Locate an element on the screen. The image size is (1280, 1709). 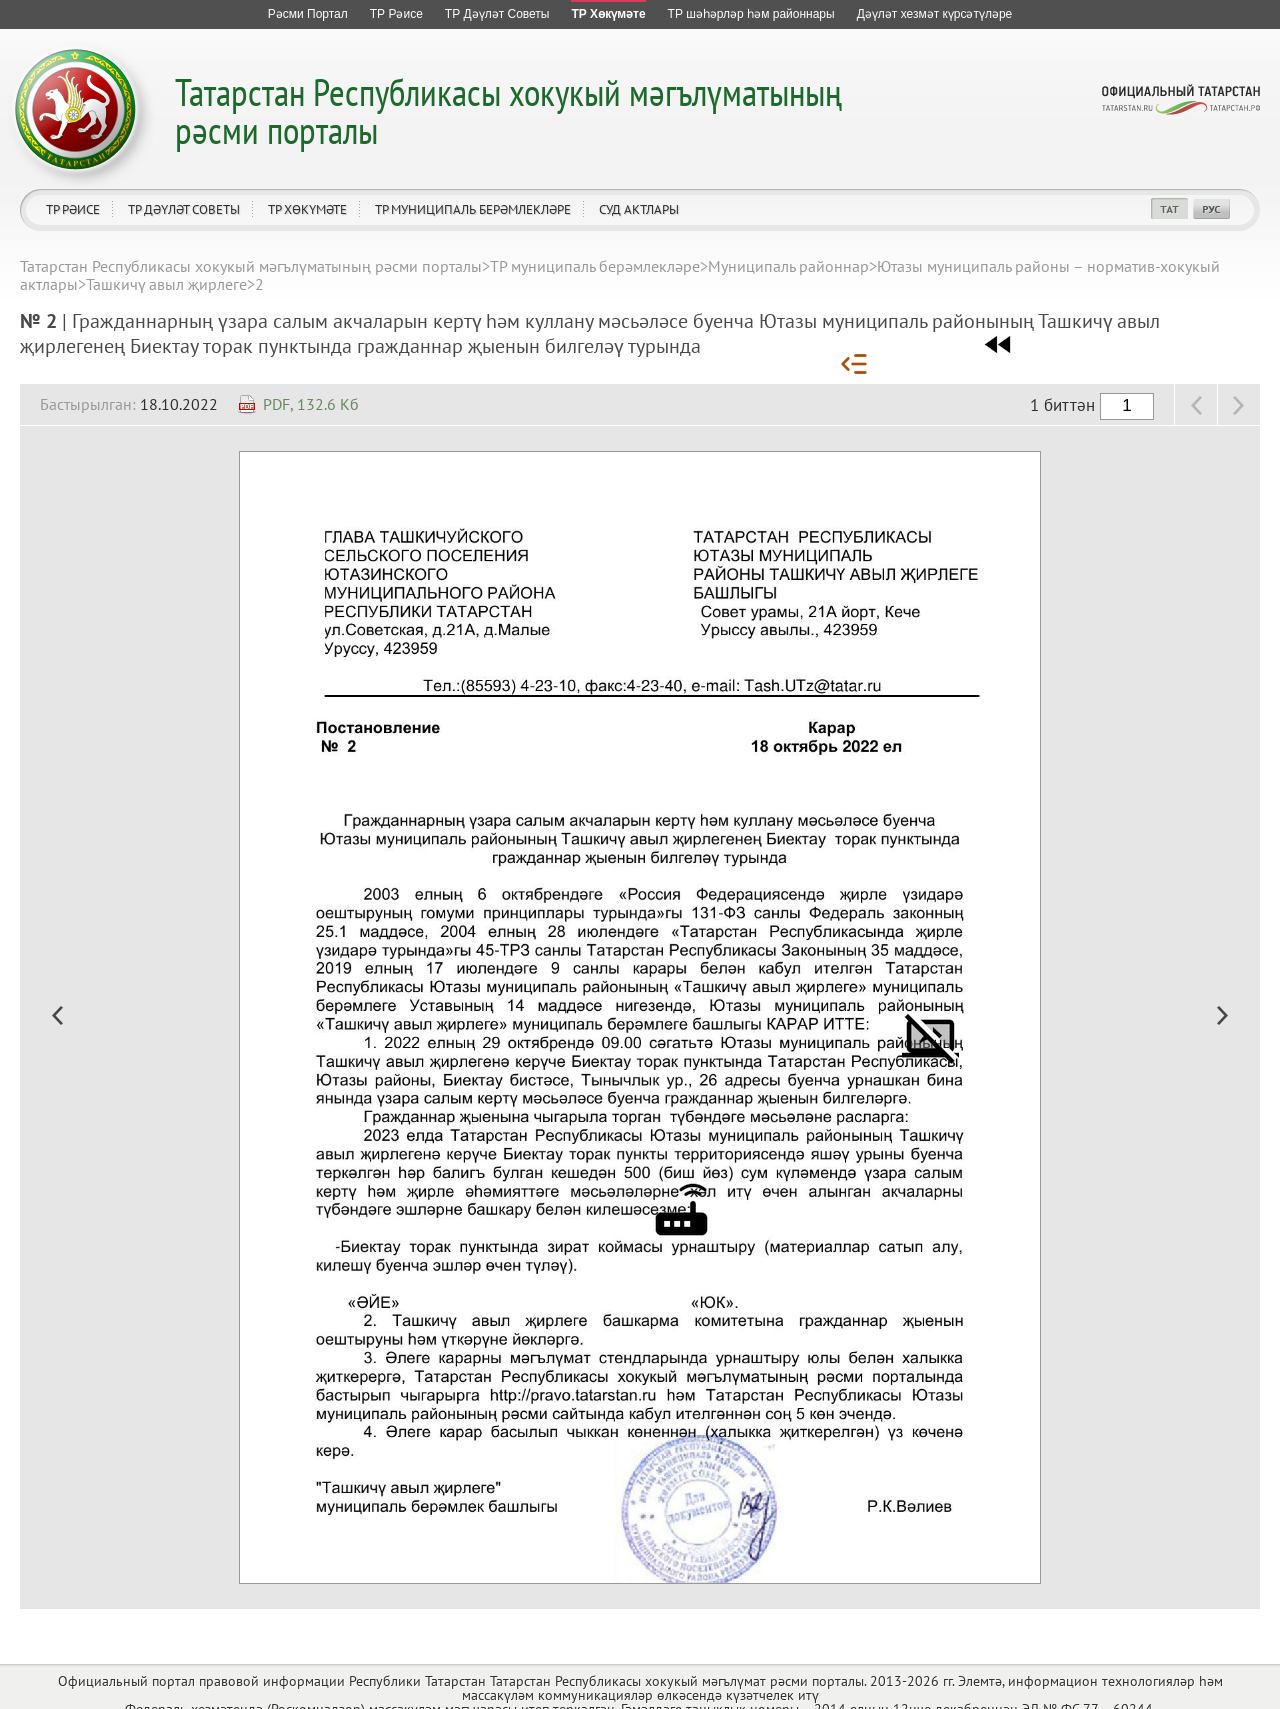
access router or network settings is located at coordinates (681, 1209).